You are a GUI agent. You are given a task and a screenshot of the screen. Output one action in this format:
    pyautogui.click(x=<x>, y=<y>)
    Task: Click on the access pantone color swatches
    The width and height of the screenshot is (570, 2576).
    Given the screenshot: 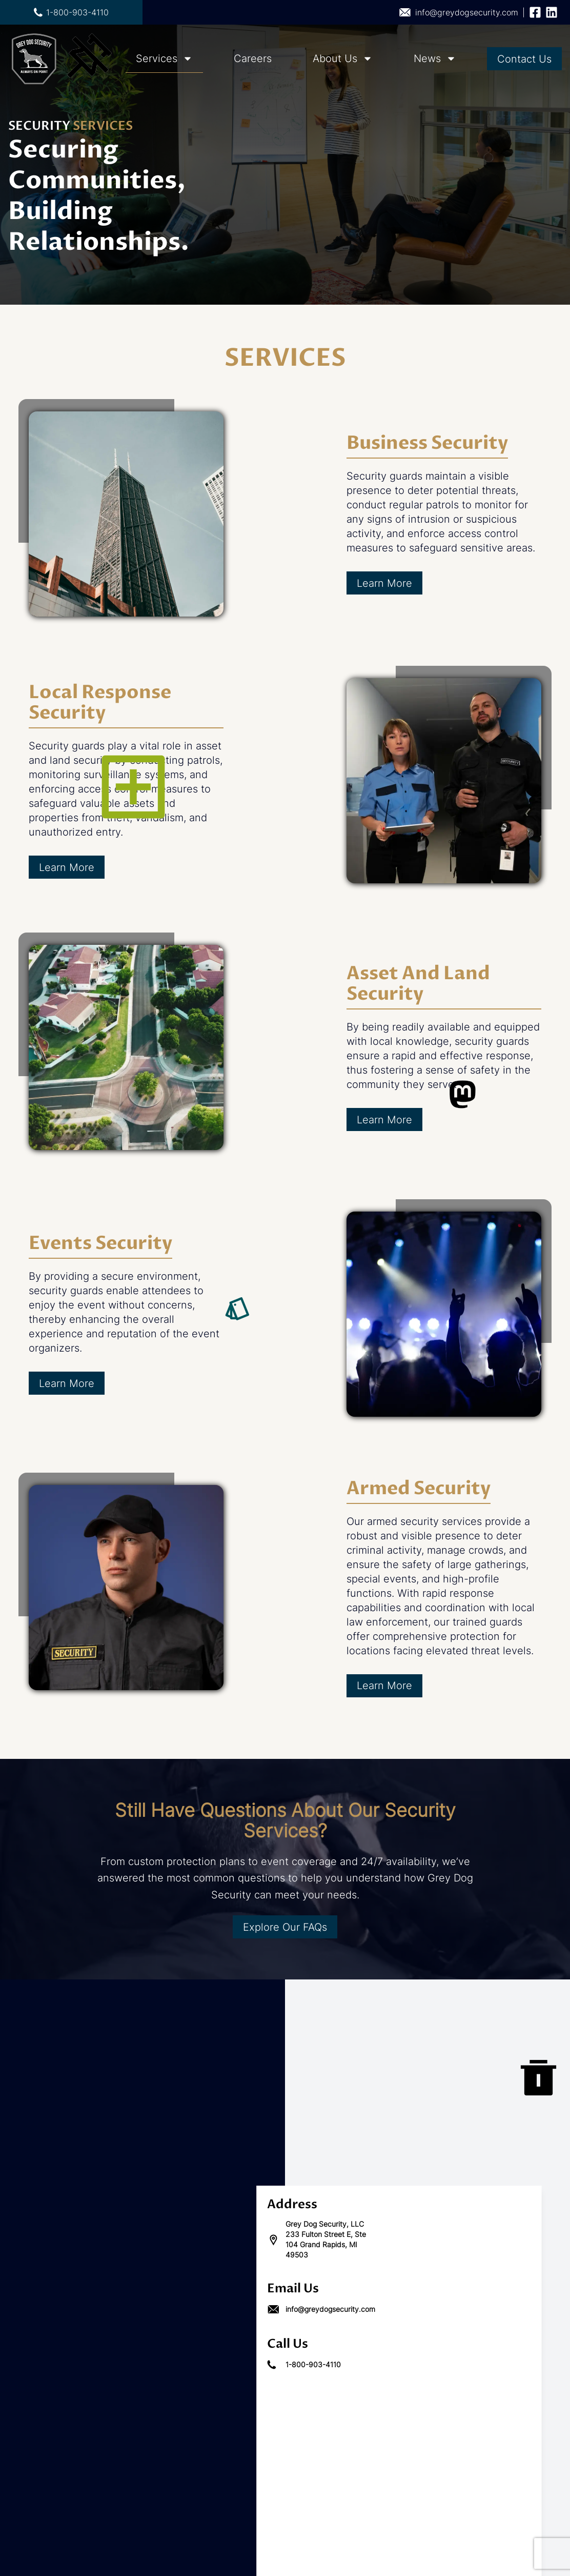 What is the action you would take?
    pyautogui.click(x=237, y=1309)
    